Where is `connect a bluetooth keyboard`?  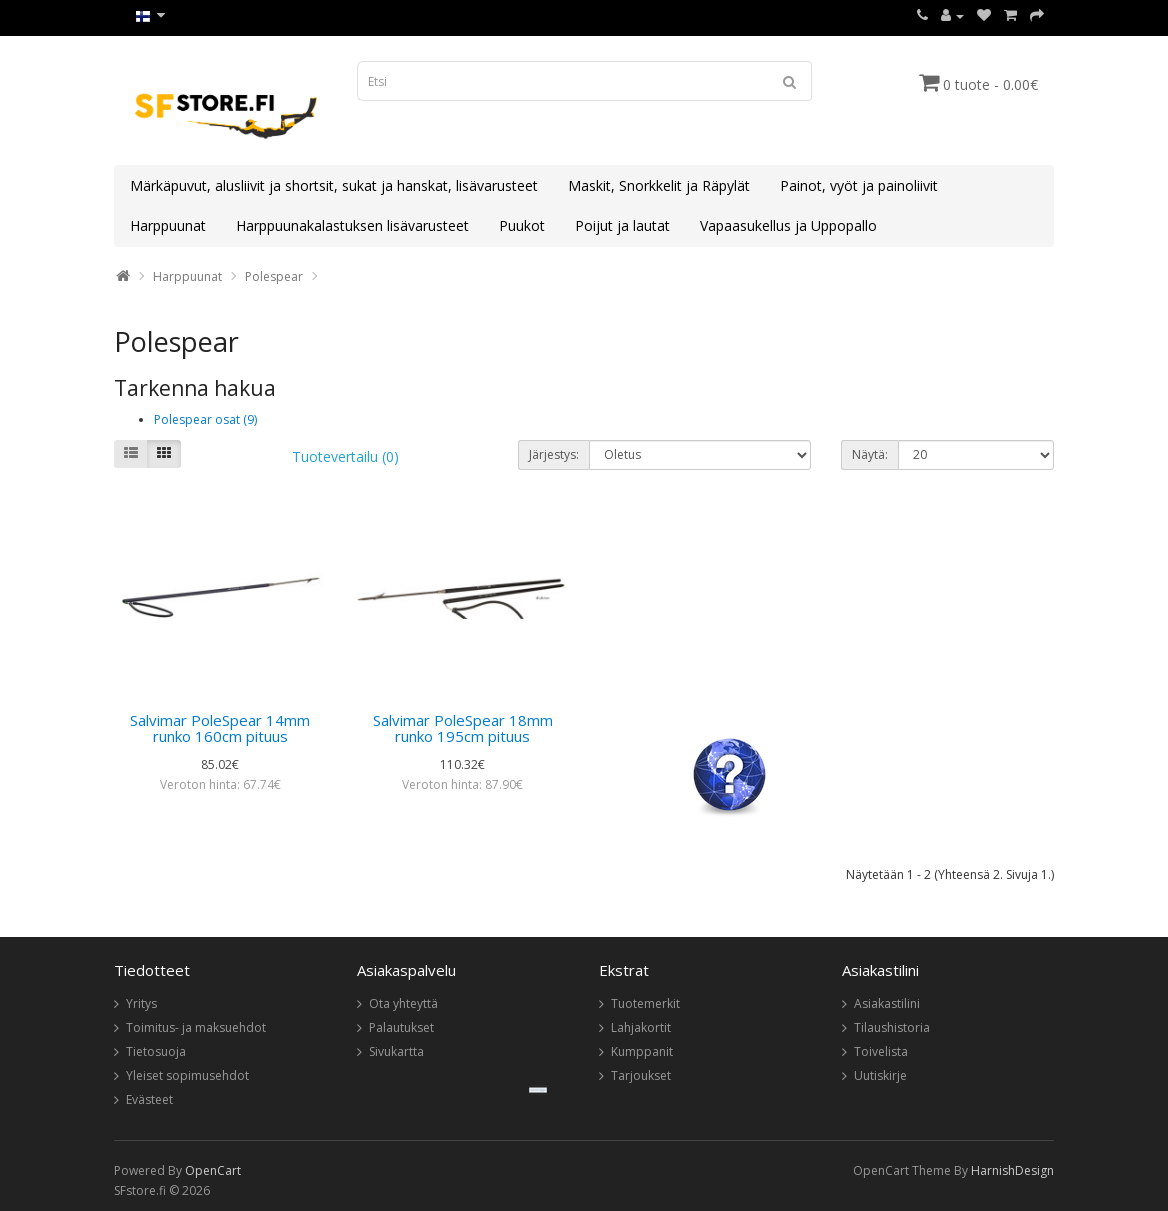 connect a bluetooth keyboard is located at coordinates (538, 1090).